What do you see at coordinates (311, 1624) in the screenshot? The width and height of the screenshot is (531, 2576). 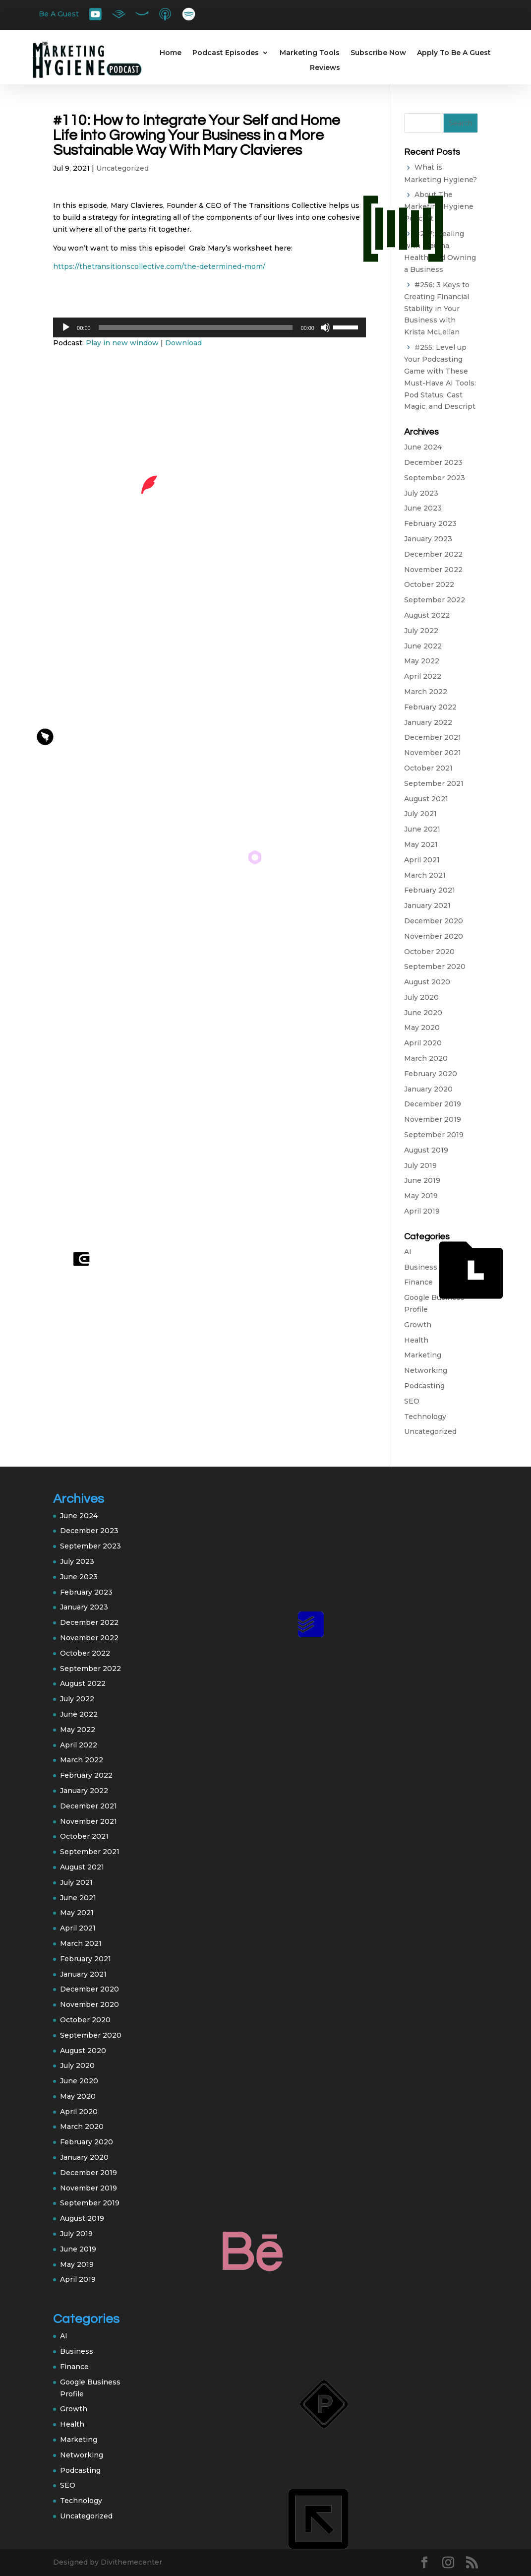 I see `open Todoist app` at bounding box center [311, 1624].